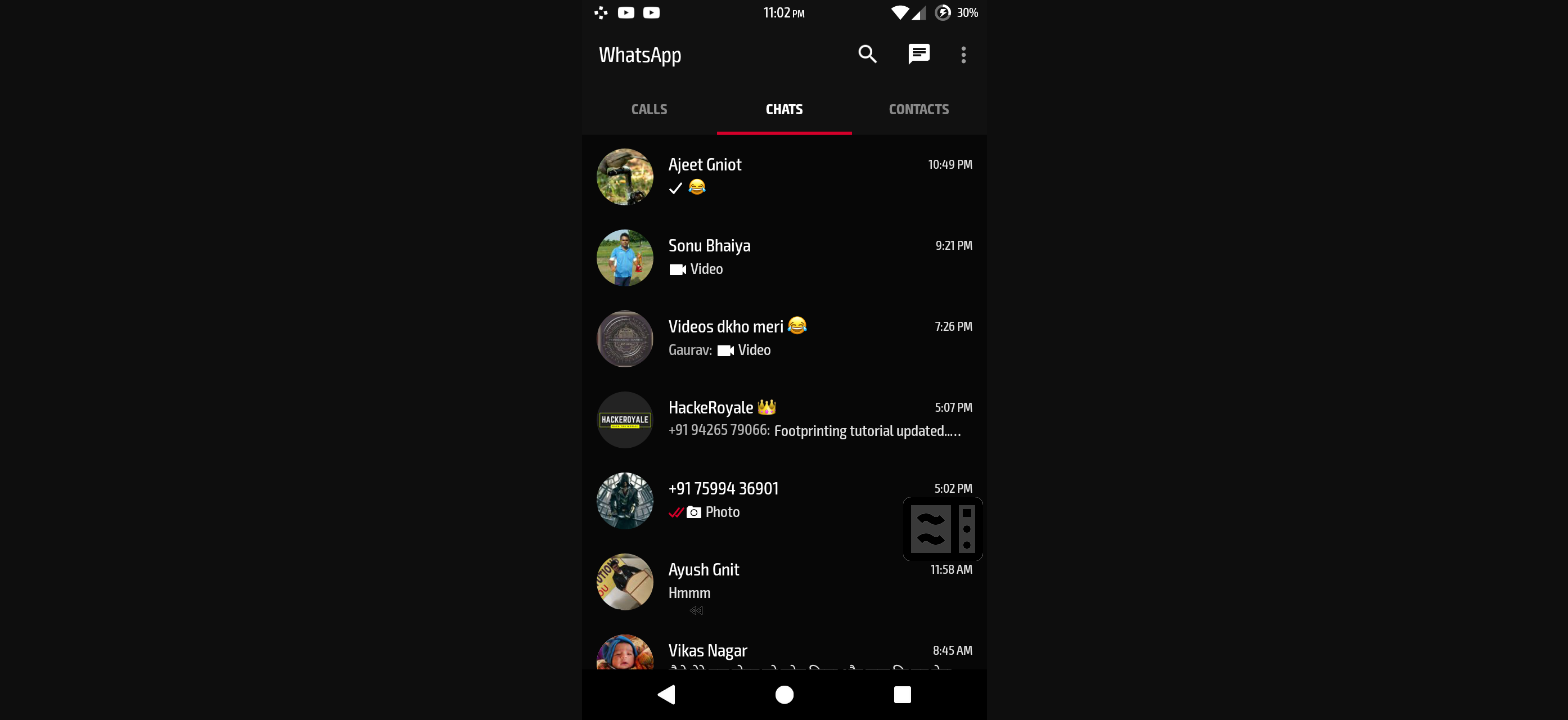 The image size is (1568, 720). Describe the element at coordinates (696, 610) in the screenshot. I see `rewind media playback` at that location.